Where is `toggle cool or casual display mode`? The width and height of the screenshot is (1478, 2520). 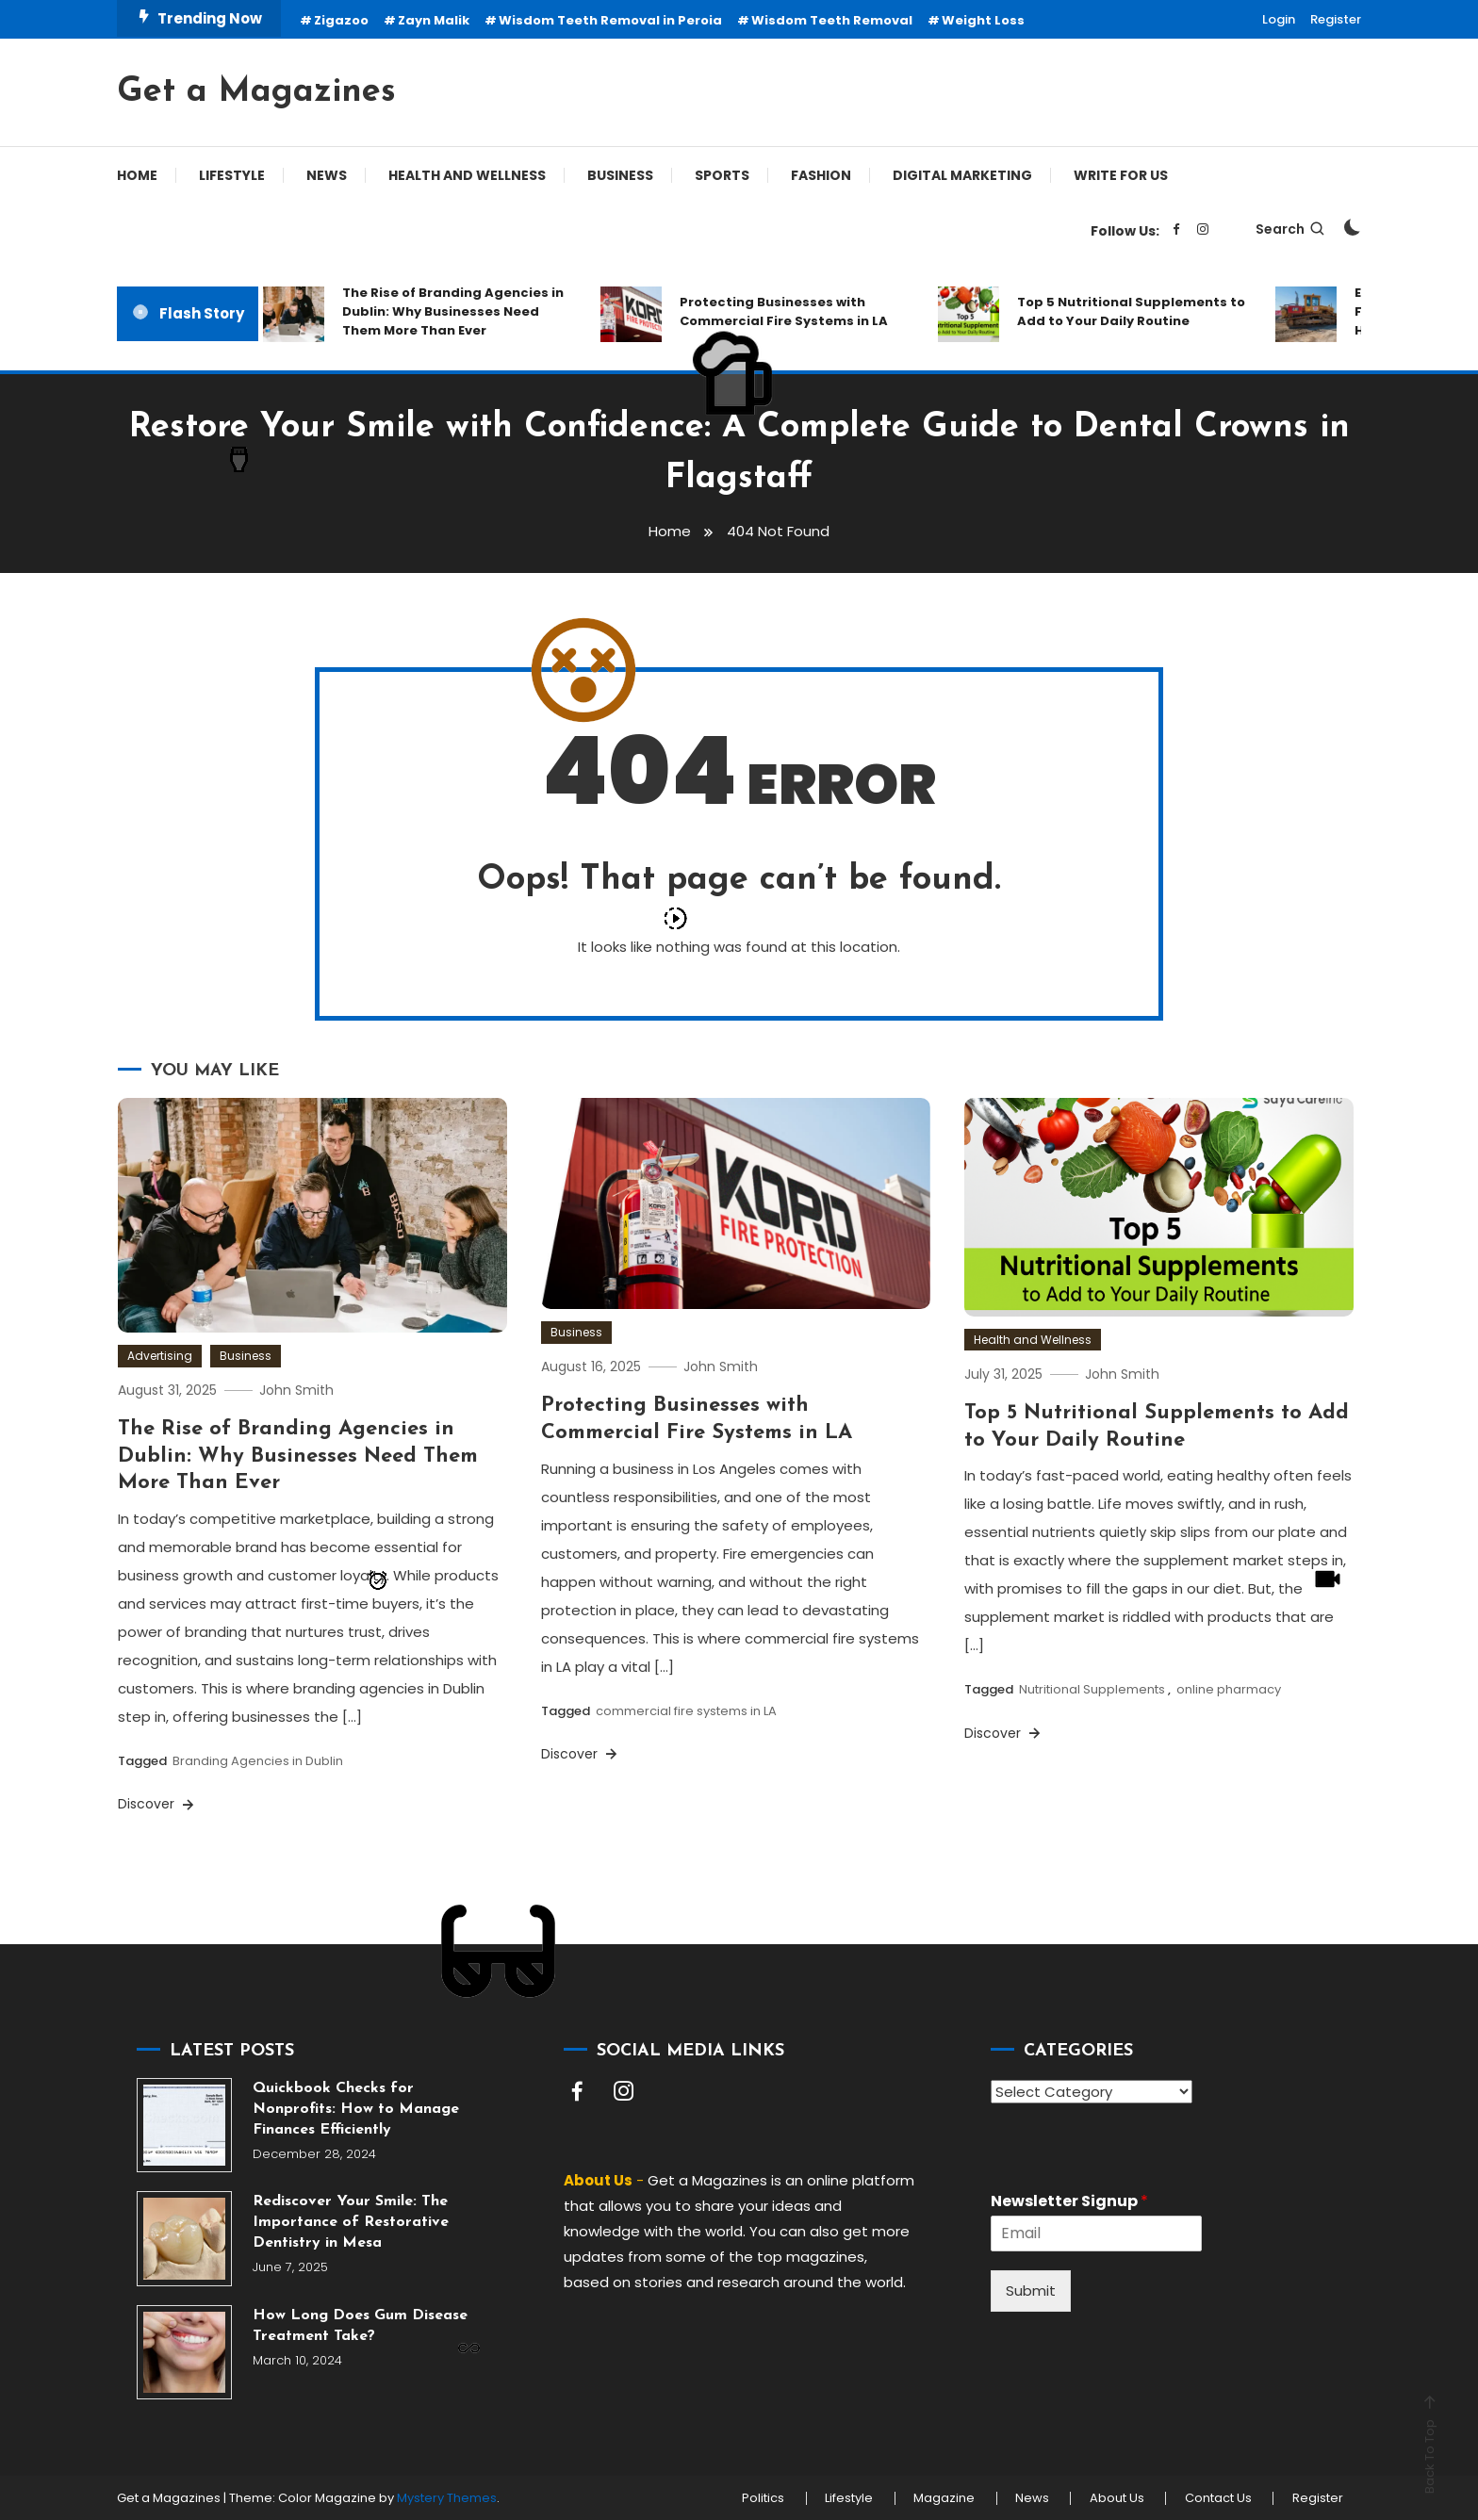
toggle cool or casual display mode is located at coordinates (498, 1953).